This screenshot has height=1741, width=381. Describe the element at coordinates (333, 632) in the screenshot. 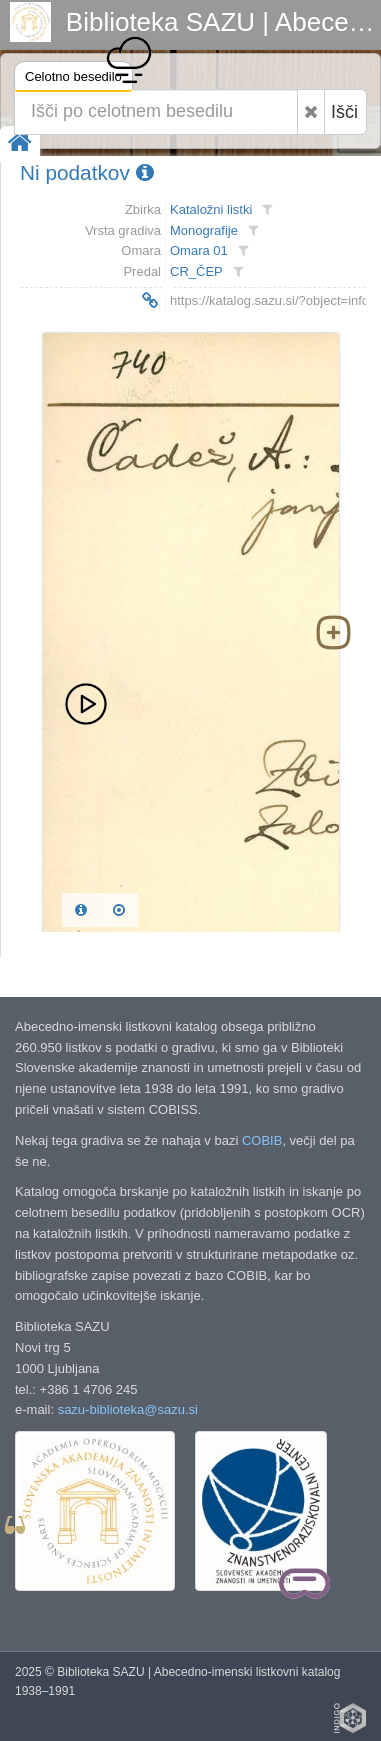

I see `add a new item` at that location.